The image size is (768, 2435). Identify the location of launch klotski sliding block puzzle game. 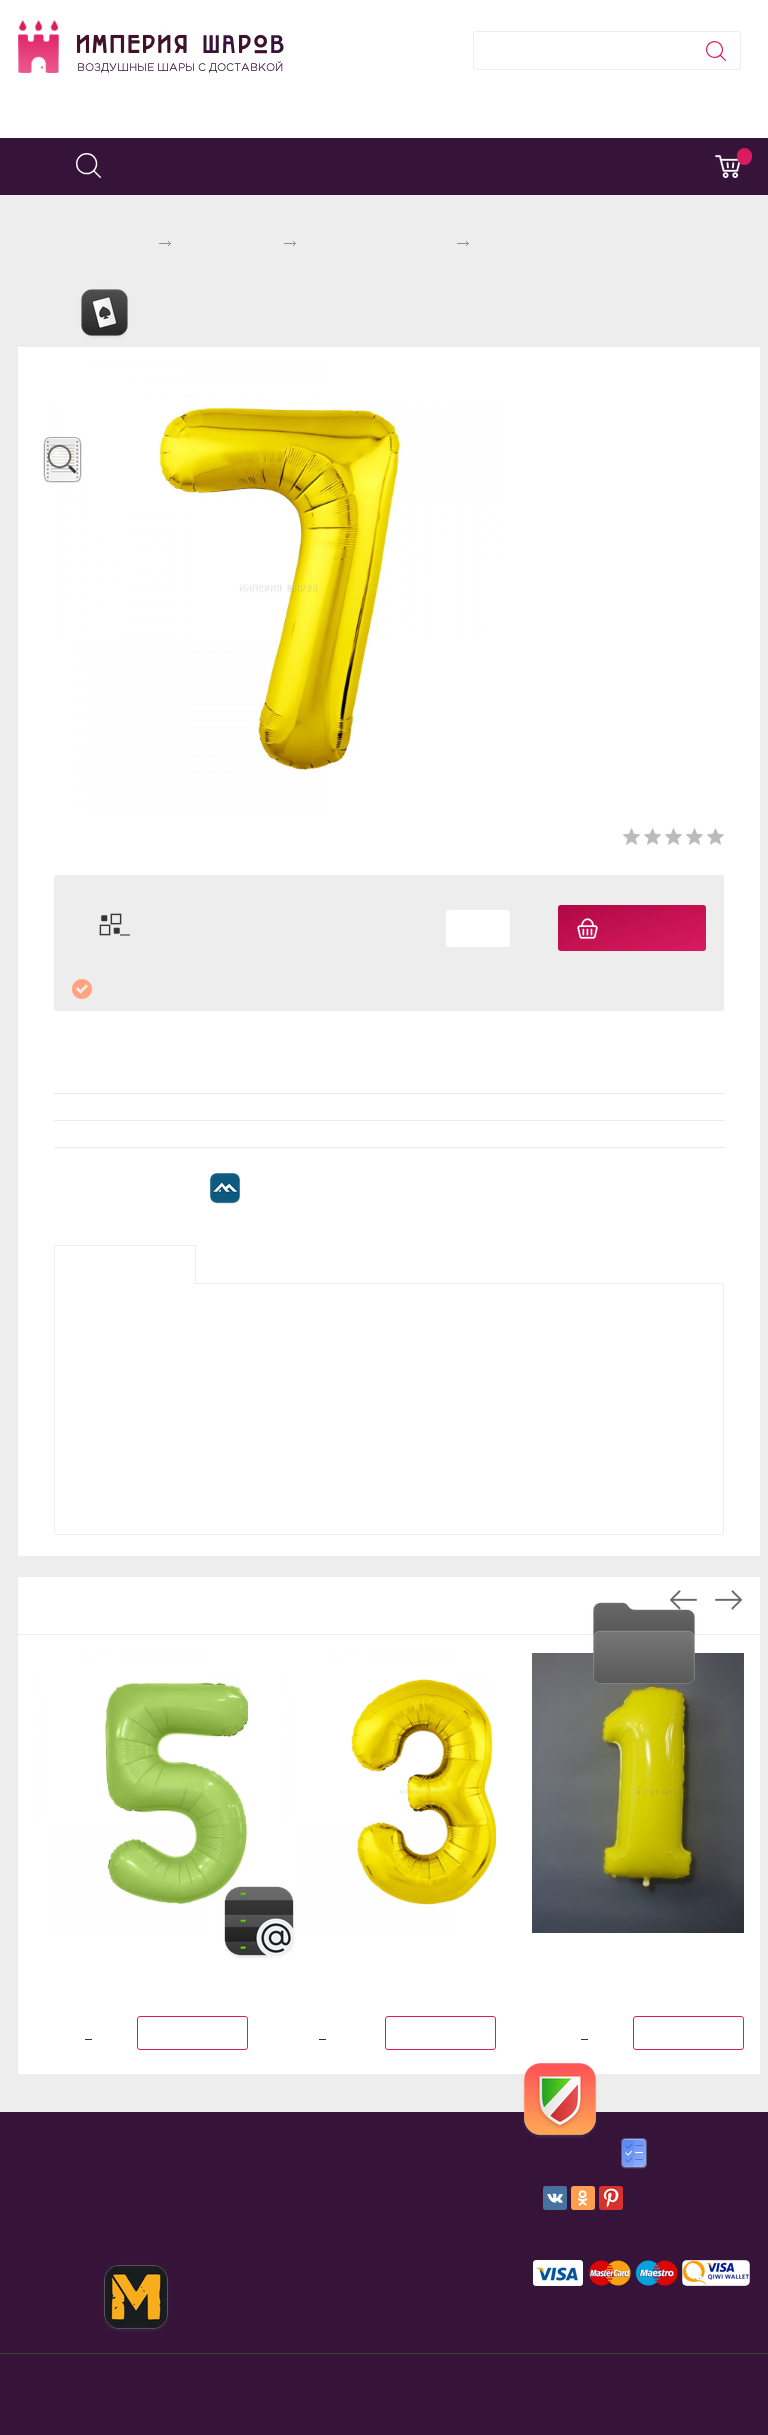
(110, 924).